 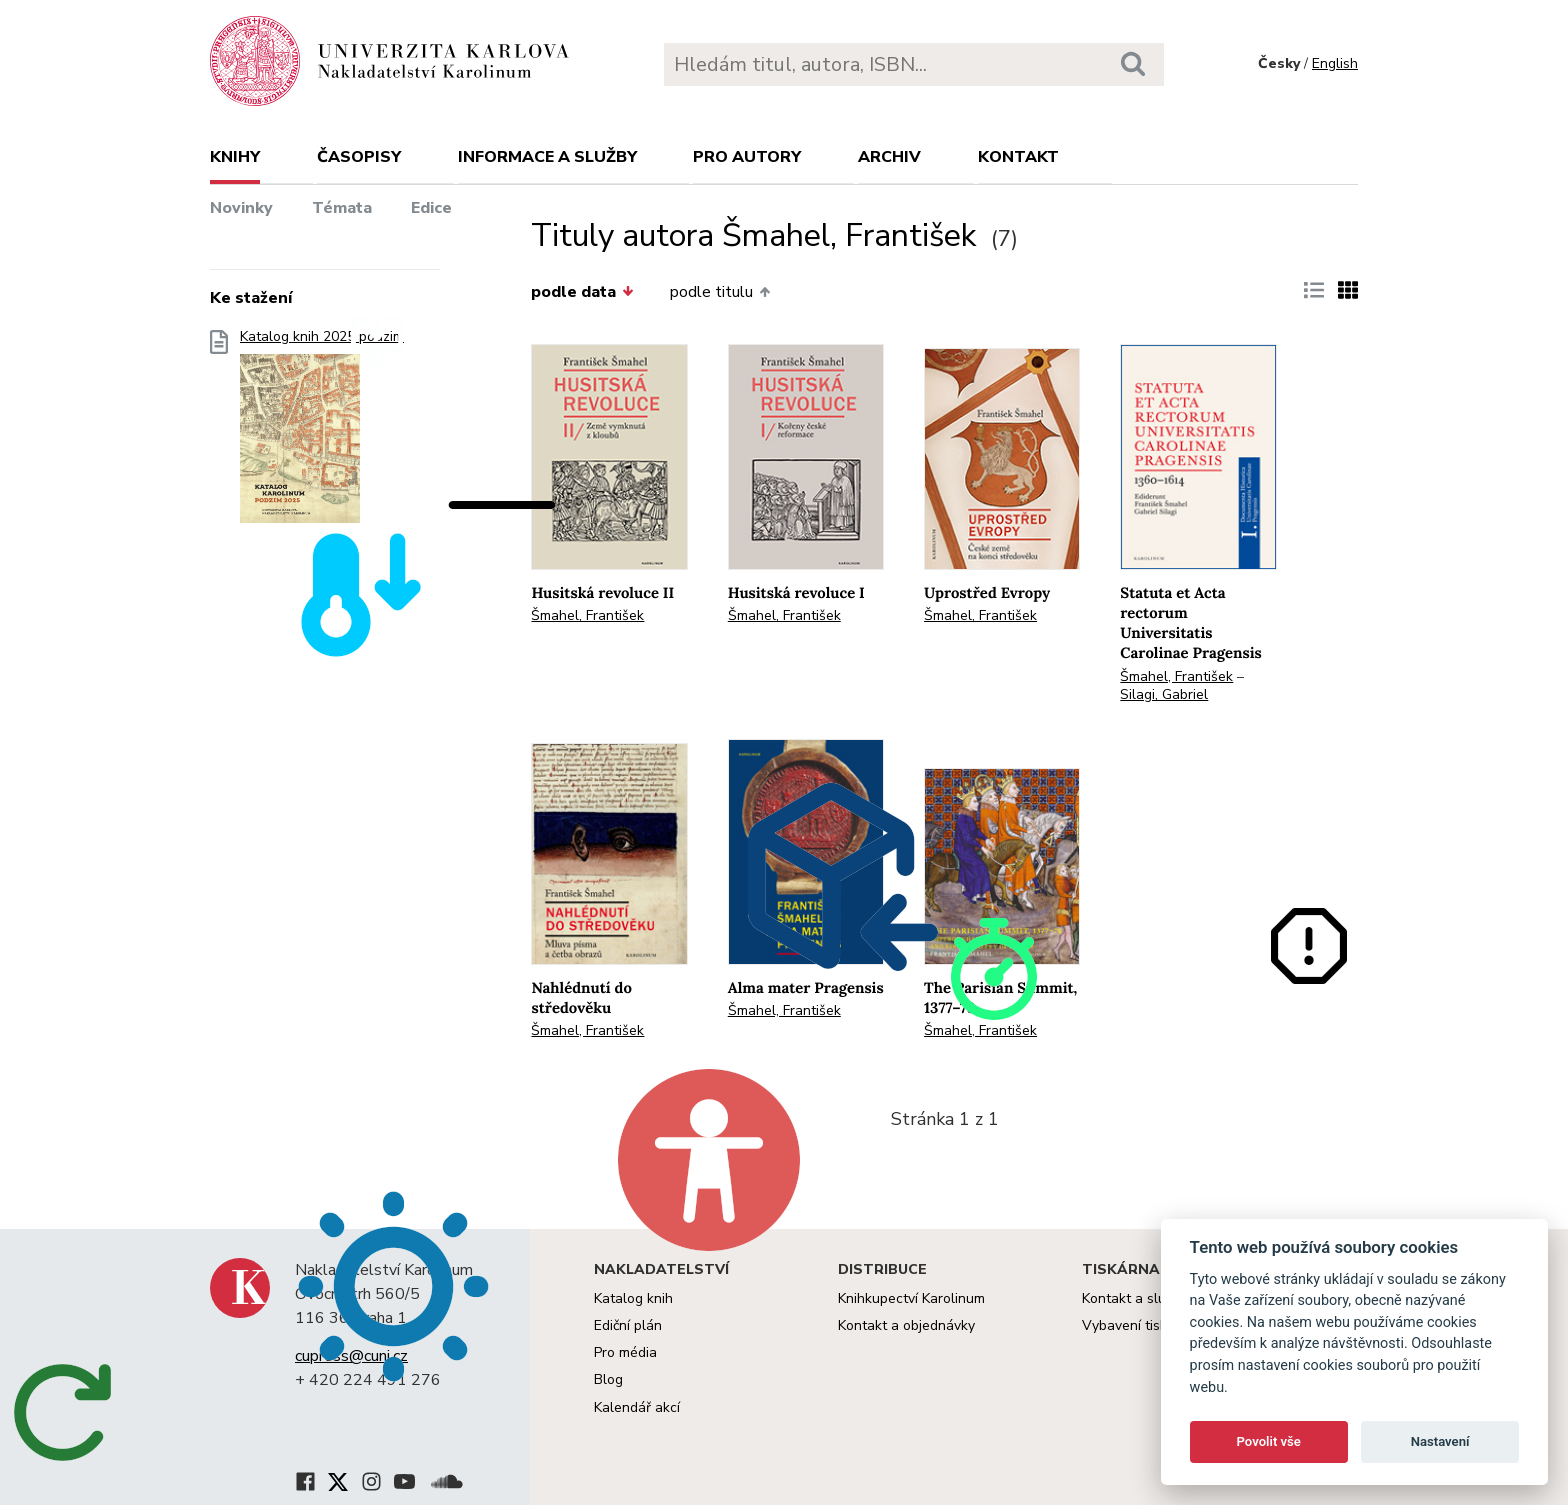 I want to click on view package dependencies, so click(x=843, y=876).